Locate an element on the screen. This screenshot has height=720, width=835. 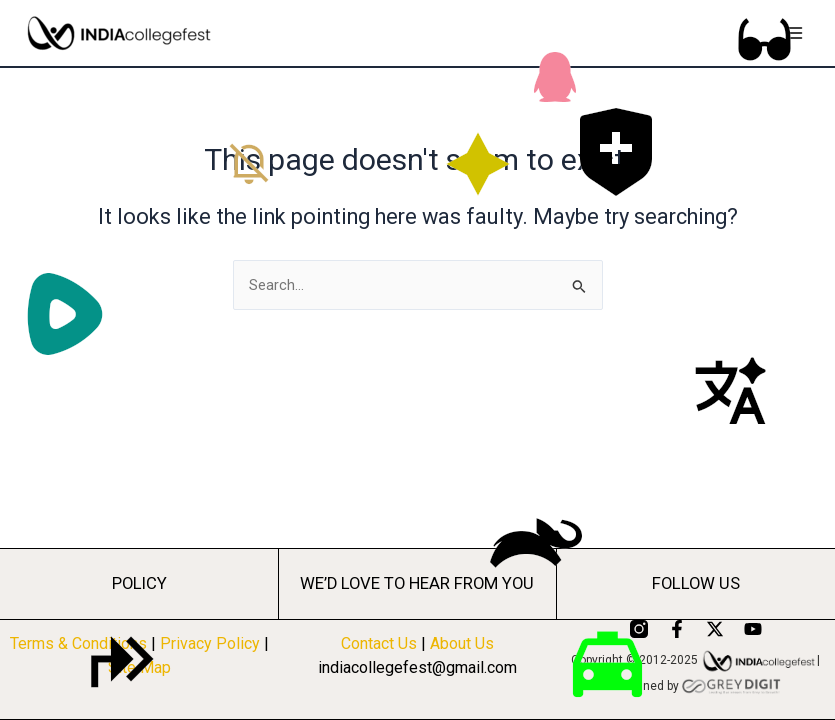
open QQ messaging app is located at coordinates (555, 77).